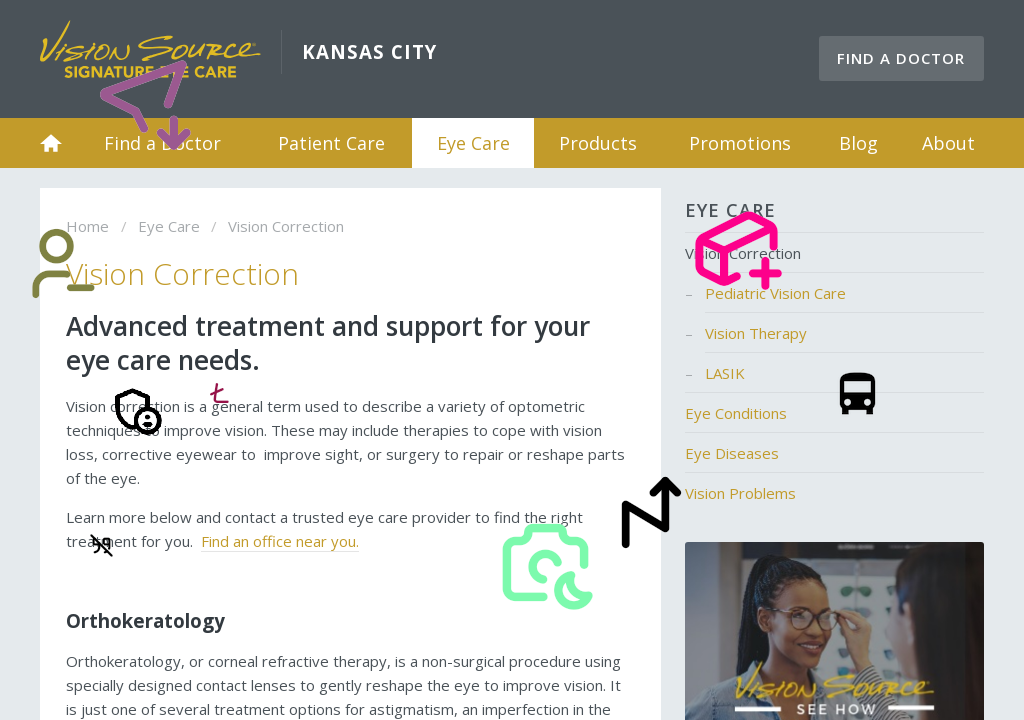 Image resolution: width=1024 pixels, height=720 pixels. I want to click on indicates an indirect or alternate route, so click(649, 512).